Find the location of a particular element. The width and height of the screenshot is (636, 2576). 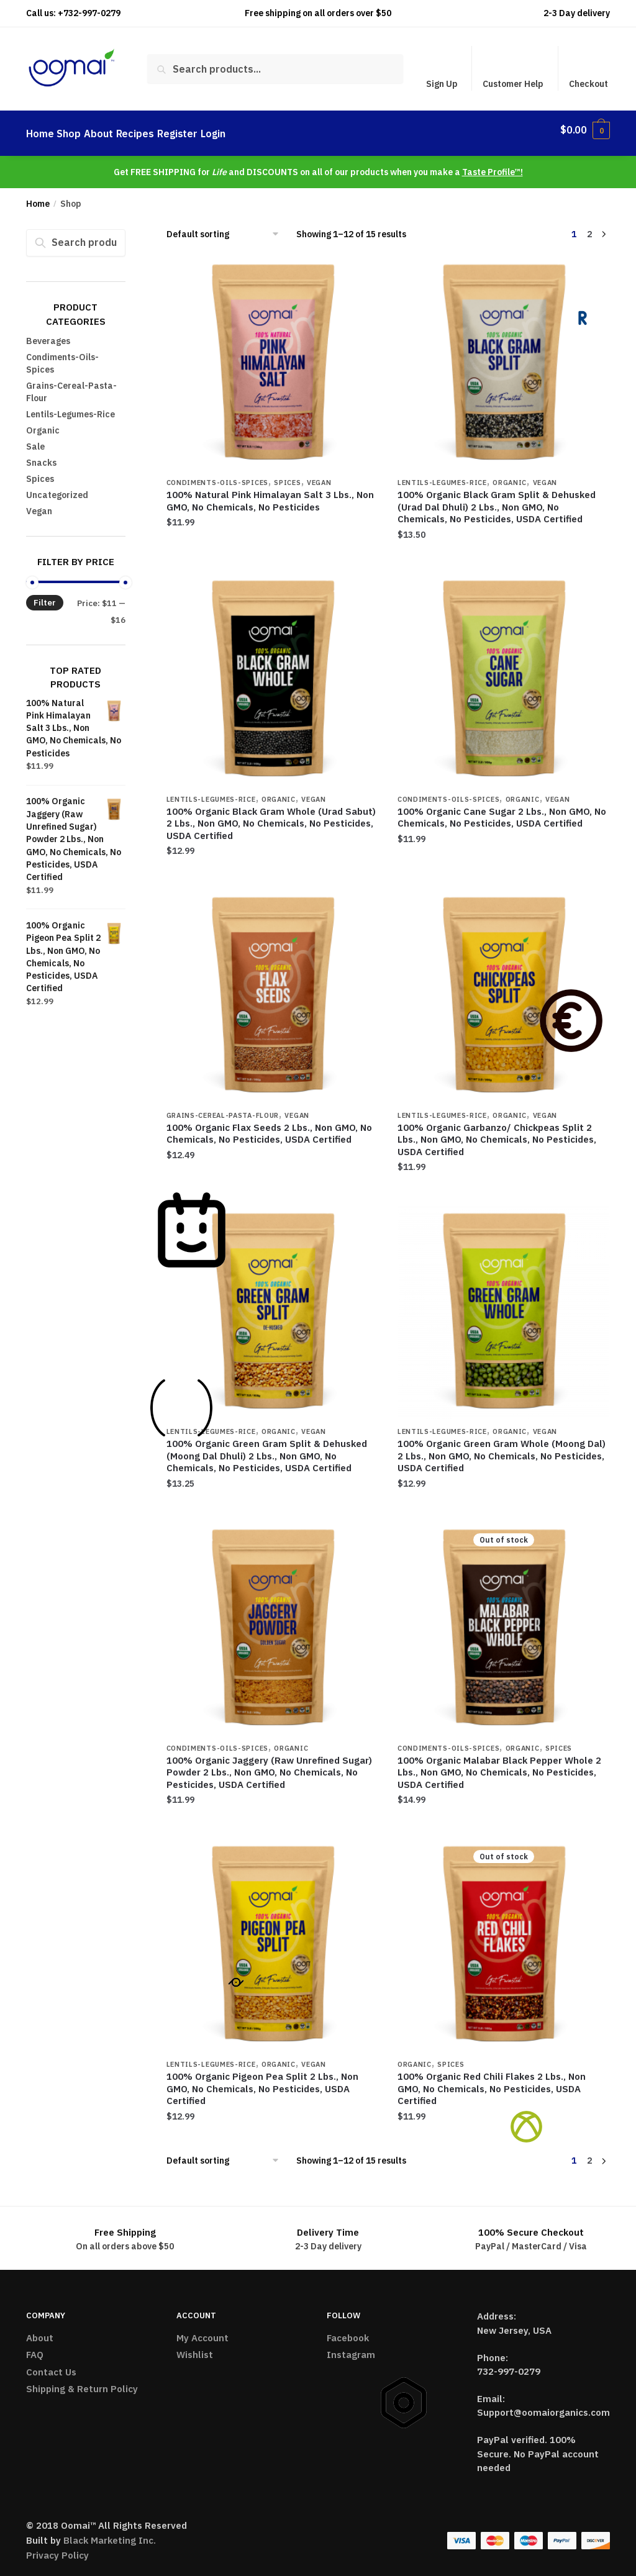

view balance in euros is located at coordinates (571, 1020).